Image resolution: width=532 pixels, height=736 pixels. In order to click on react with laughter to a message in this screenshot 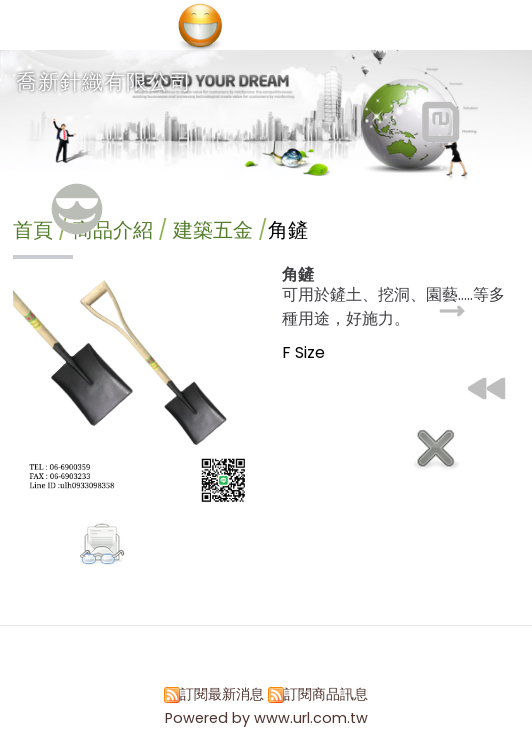, I will do `click(200, 27)`.